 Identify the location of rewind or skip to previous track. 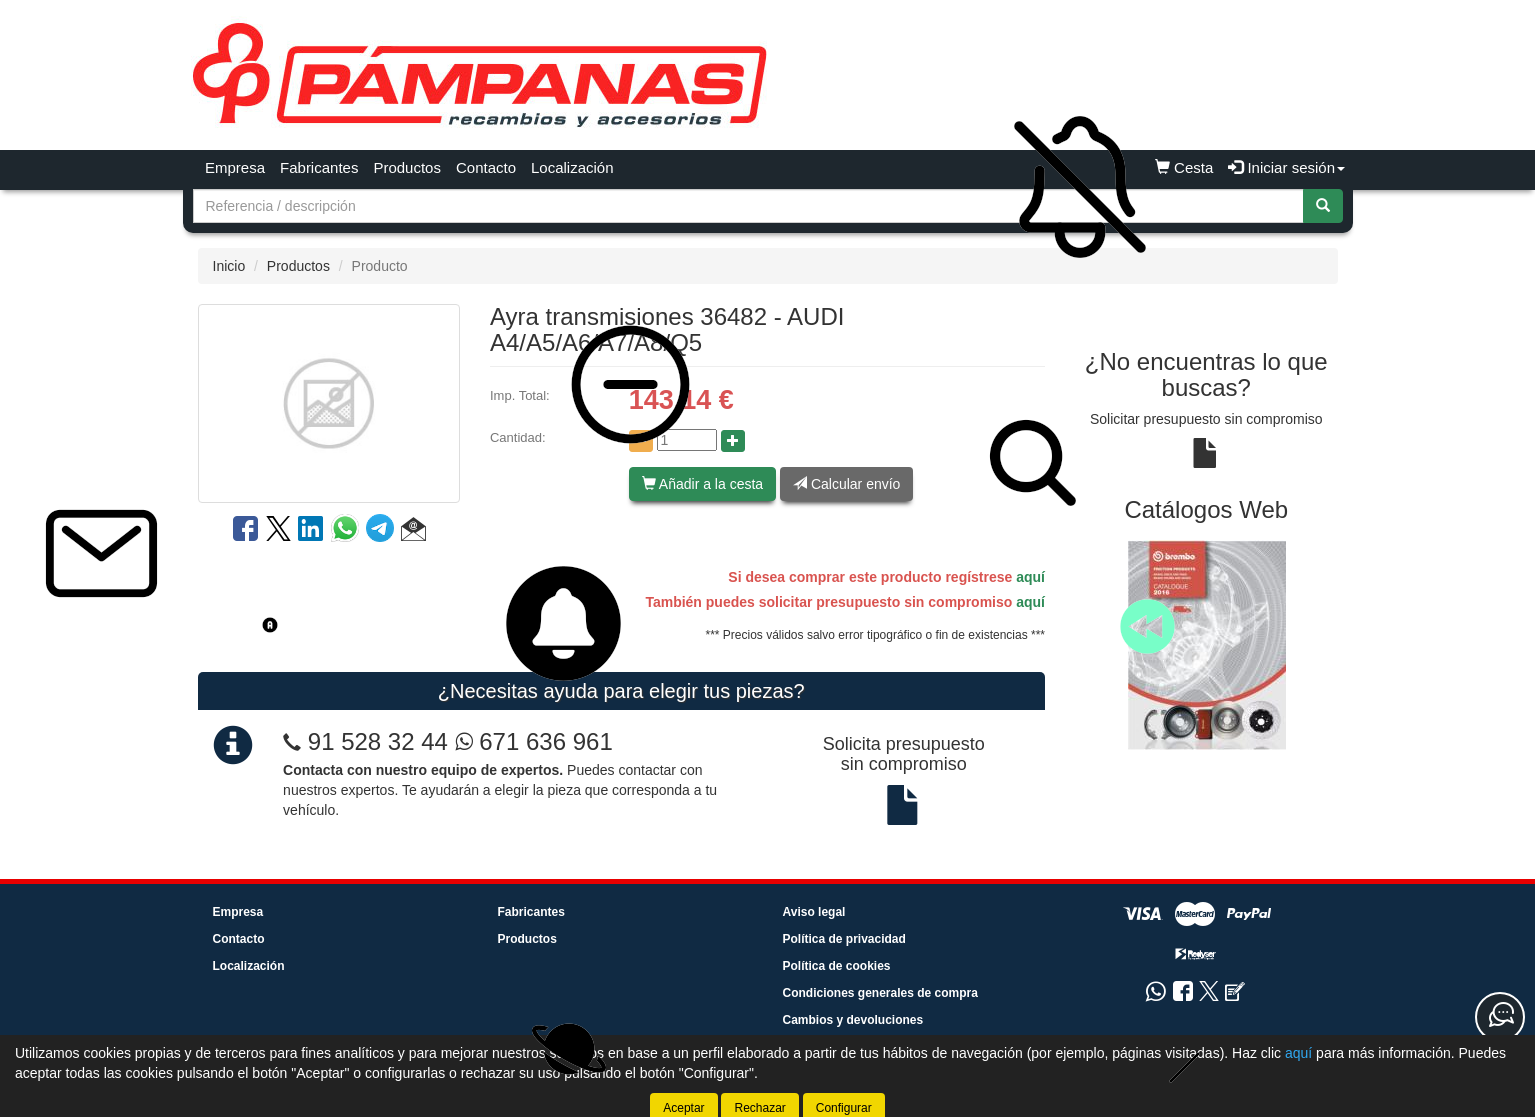
(1147, 626).